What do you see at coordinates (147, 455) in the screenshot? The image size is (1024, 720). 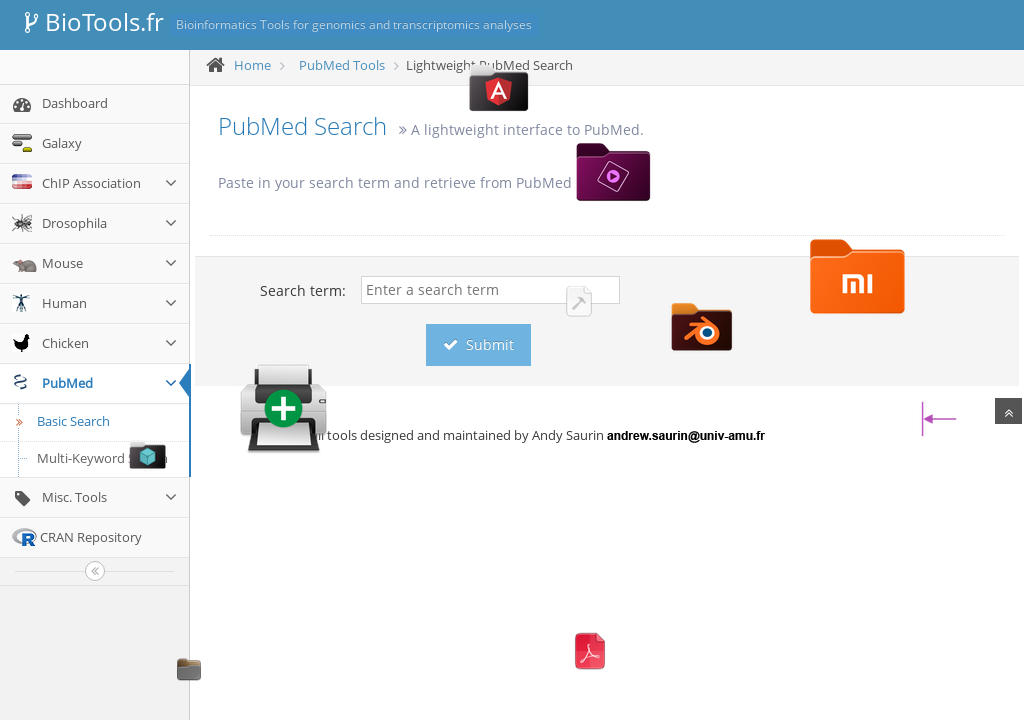 I see `open IPFS folder` at bounding box center [147, 455].